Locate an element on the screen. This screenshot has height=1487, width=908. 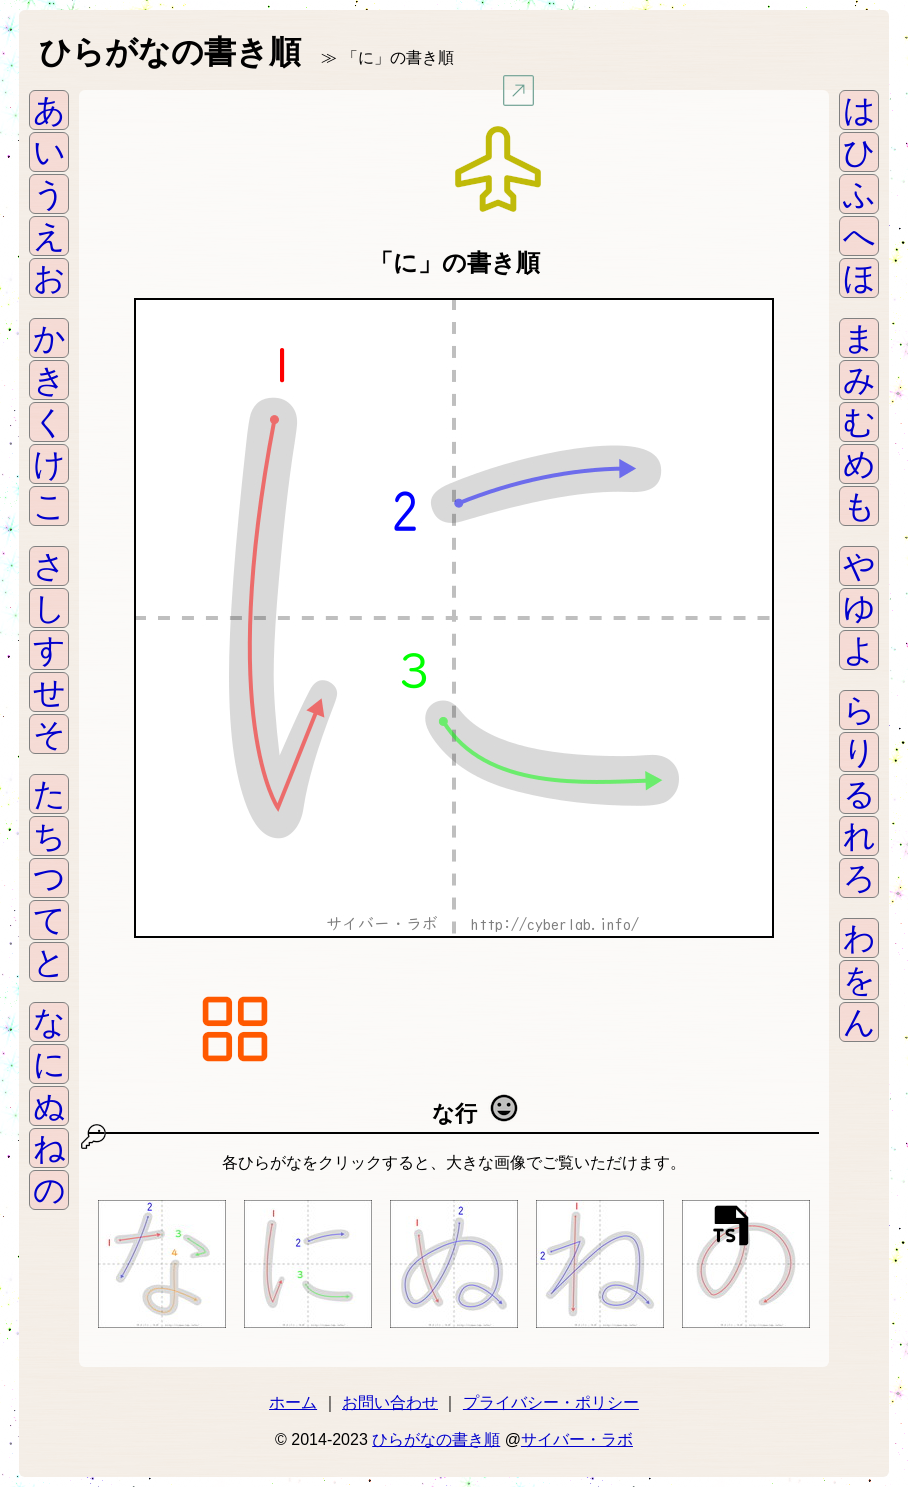
enable airplane mode is located at coordinates (498, 169).